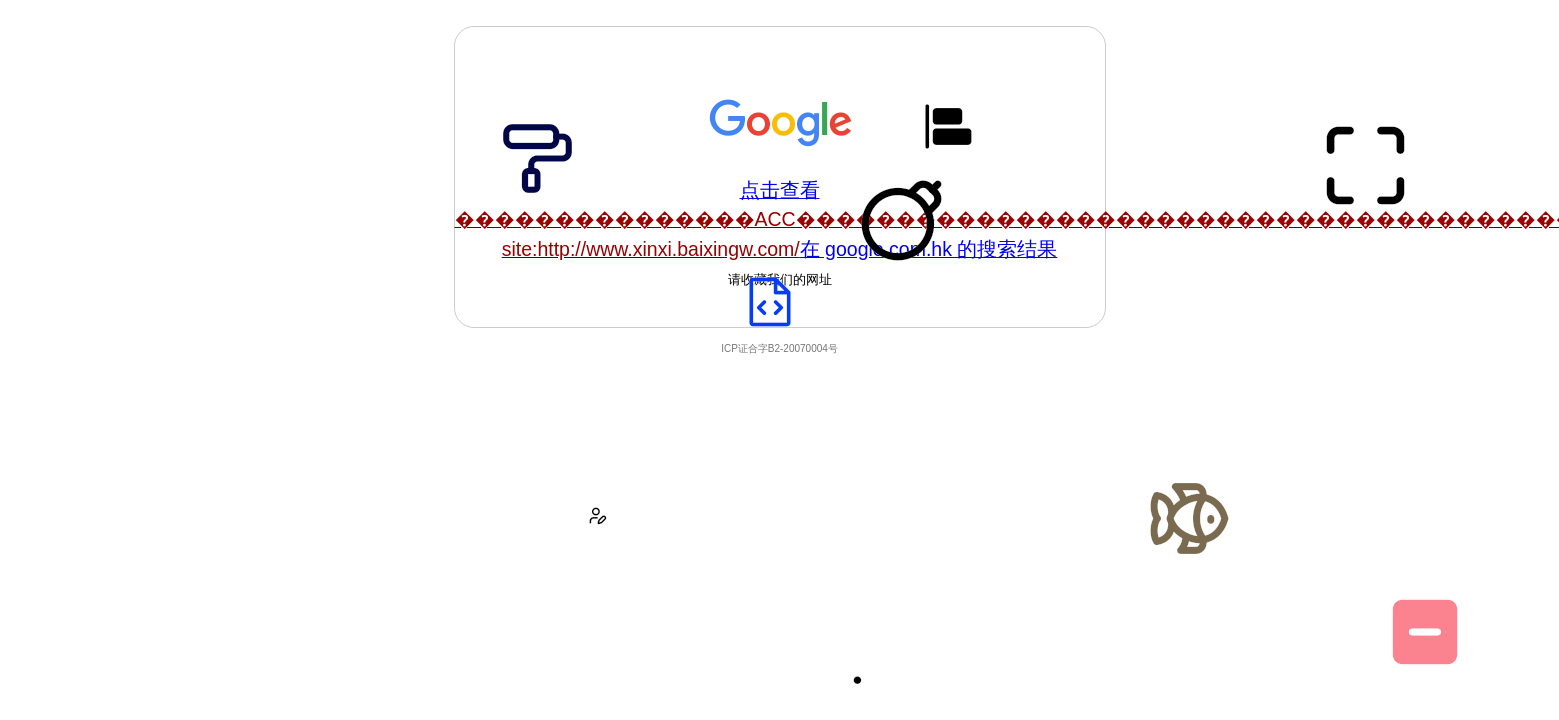 The image size is (1559, 720). What do you see at coordinates (894, 650) in the screenshot?
I see `no signal or connection unavailable` at bounding box center [894, 650].